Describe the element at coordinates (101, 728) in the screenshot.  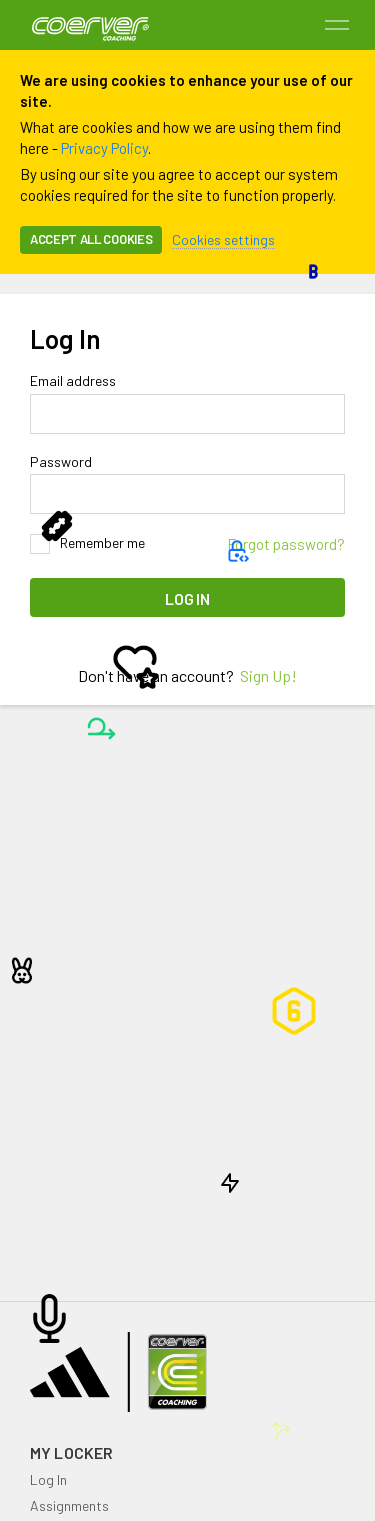
I see `iterate or repeat a process` at that location.